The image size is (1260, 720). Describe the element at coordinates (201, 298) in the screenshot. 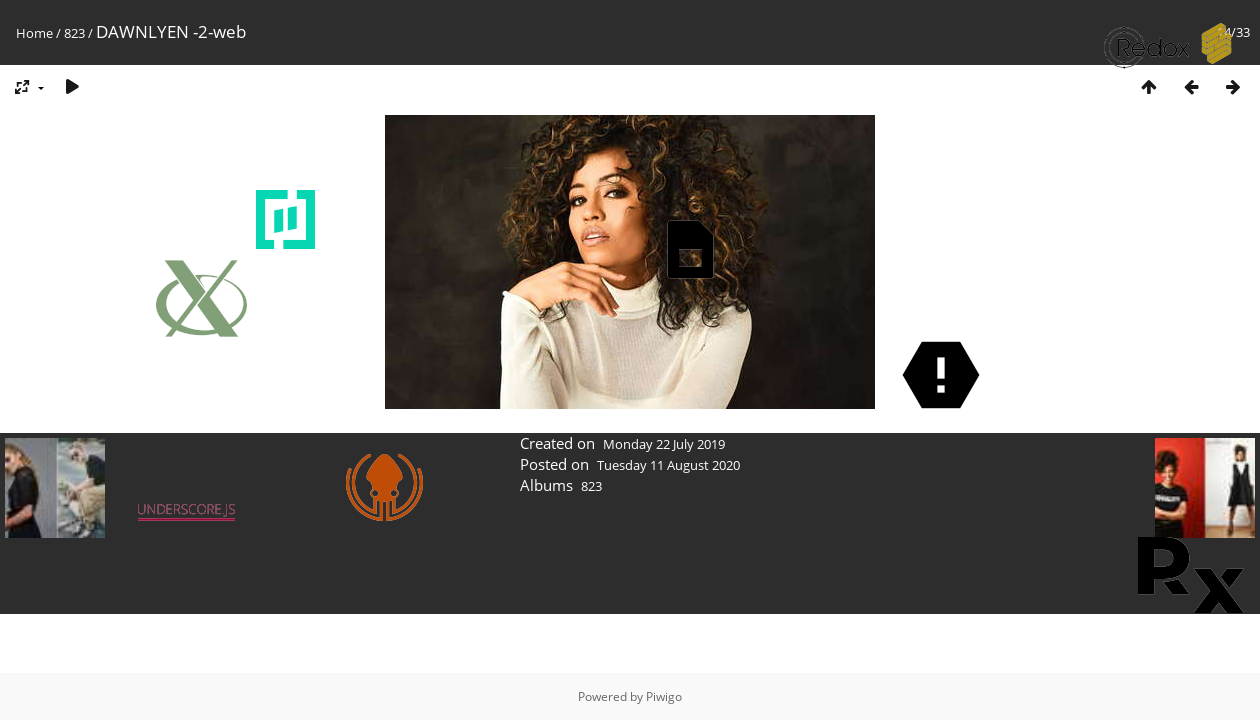

I see `link to X.Org Foundation website` at that location.